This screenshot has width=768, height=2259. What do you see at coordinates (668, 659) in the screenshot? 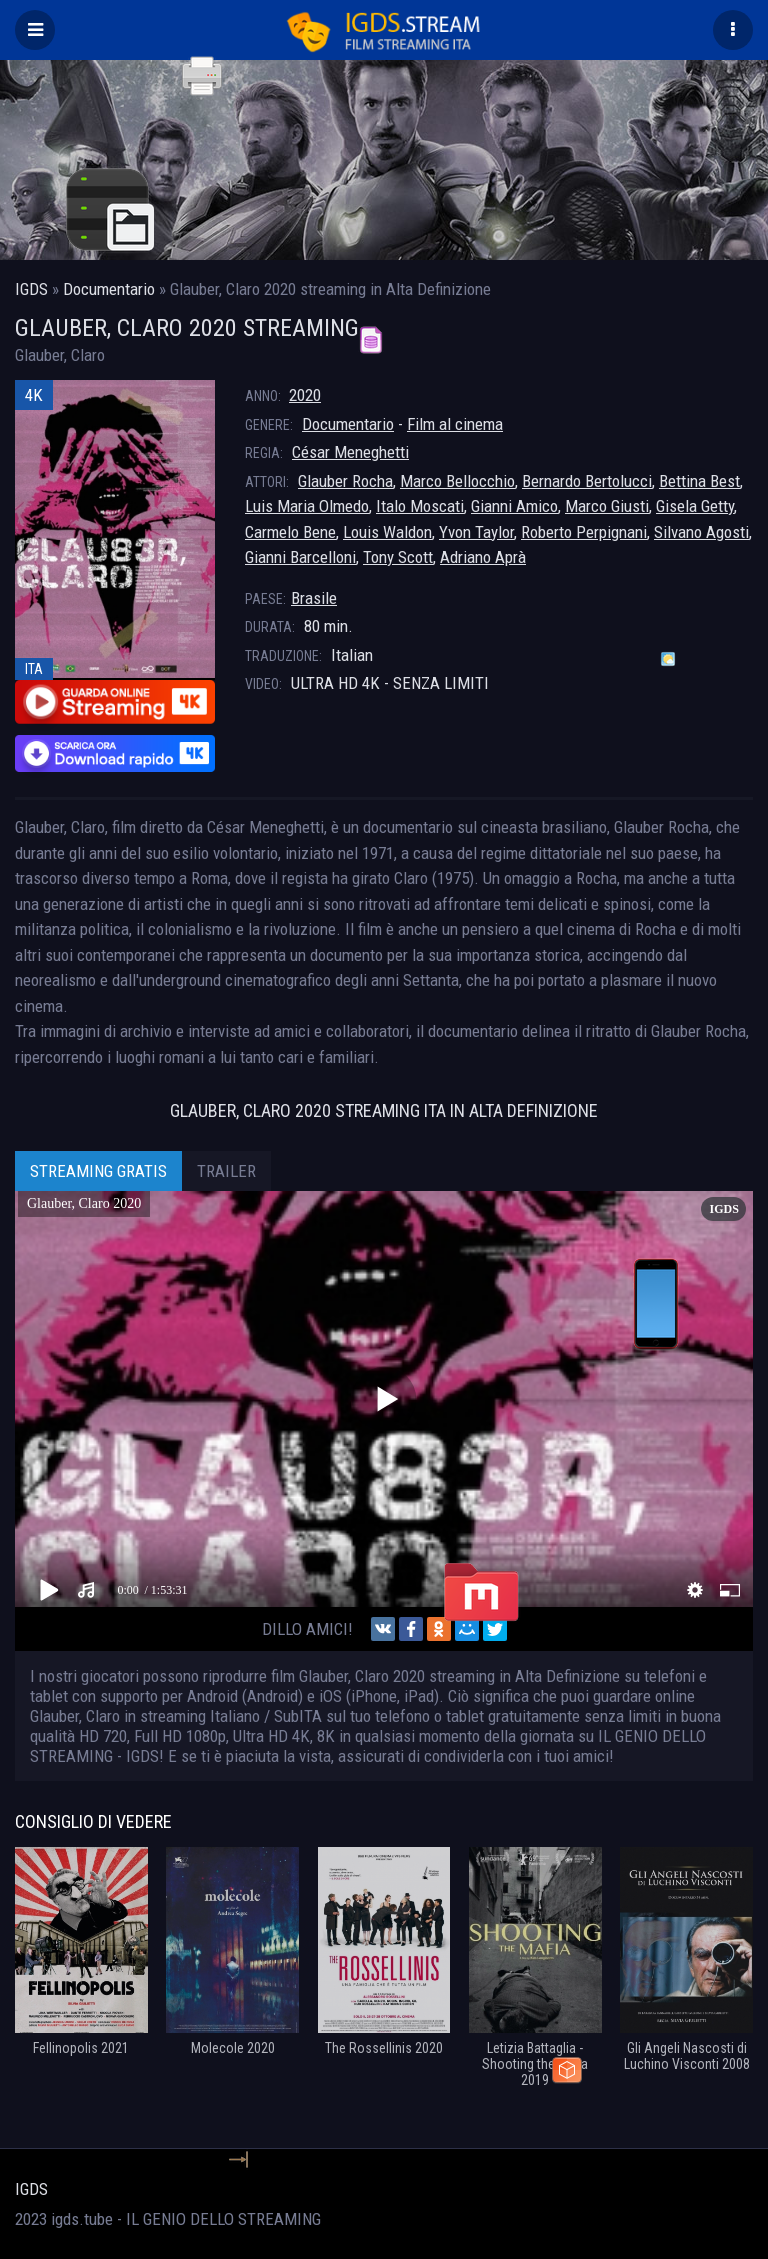
I see `open the weather app` at bounding box center [668, 659].